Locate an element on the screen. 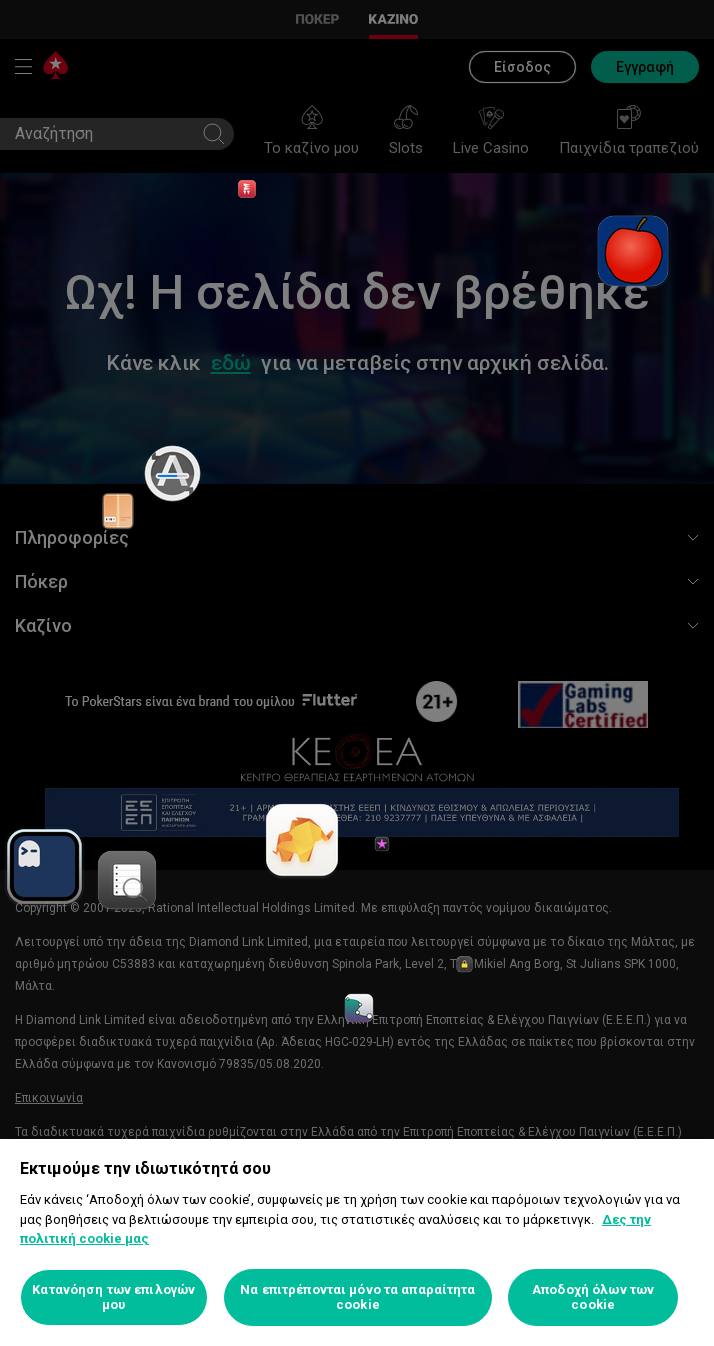 This screenshot has height=1346, width=714. view system logs and activity history is located at coordinates (127, 880).